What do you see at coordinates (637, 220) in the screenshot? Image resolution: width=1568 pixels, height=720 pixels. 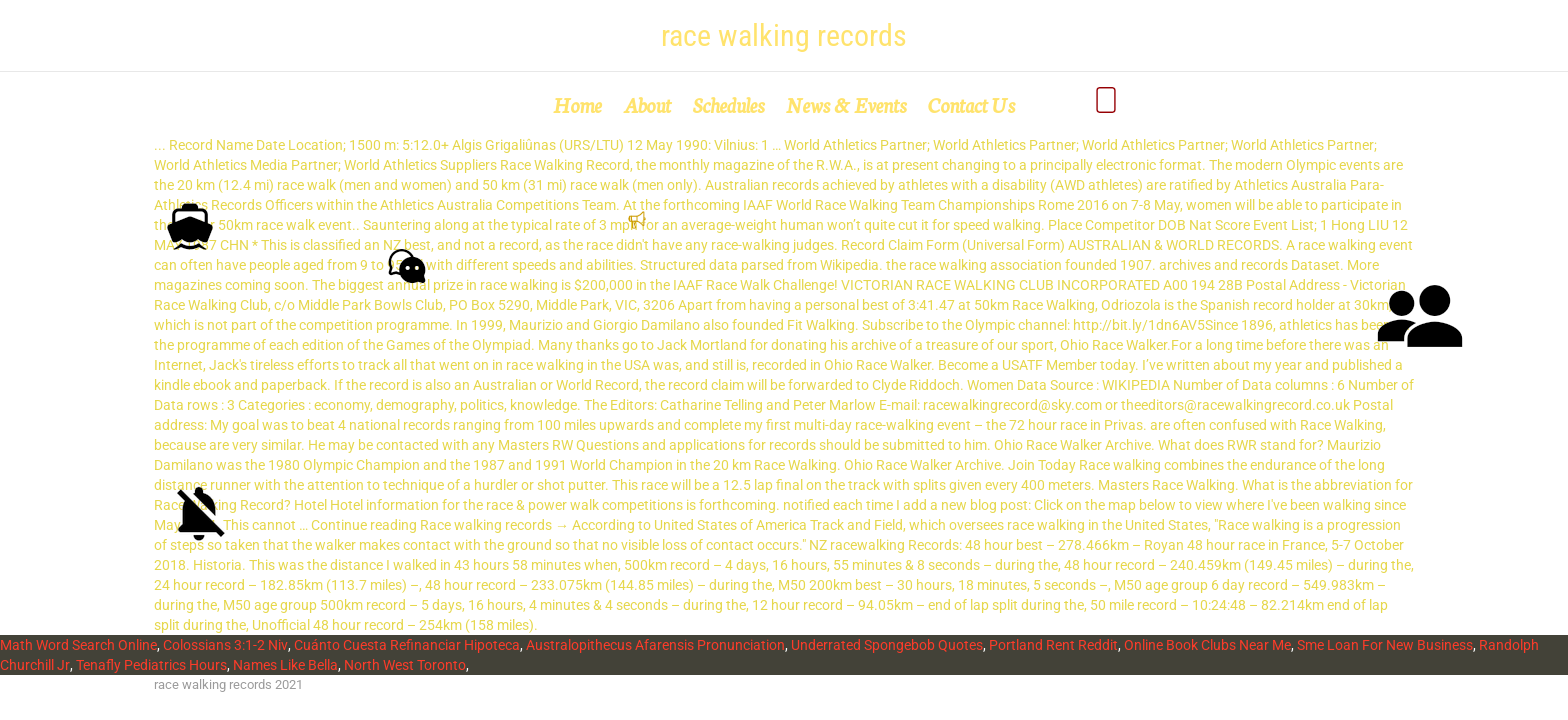 I see `make an announcement or broadcast` at bounding box center [637, 220].